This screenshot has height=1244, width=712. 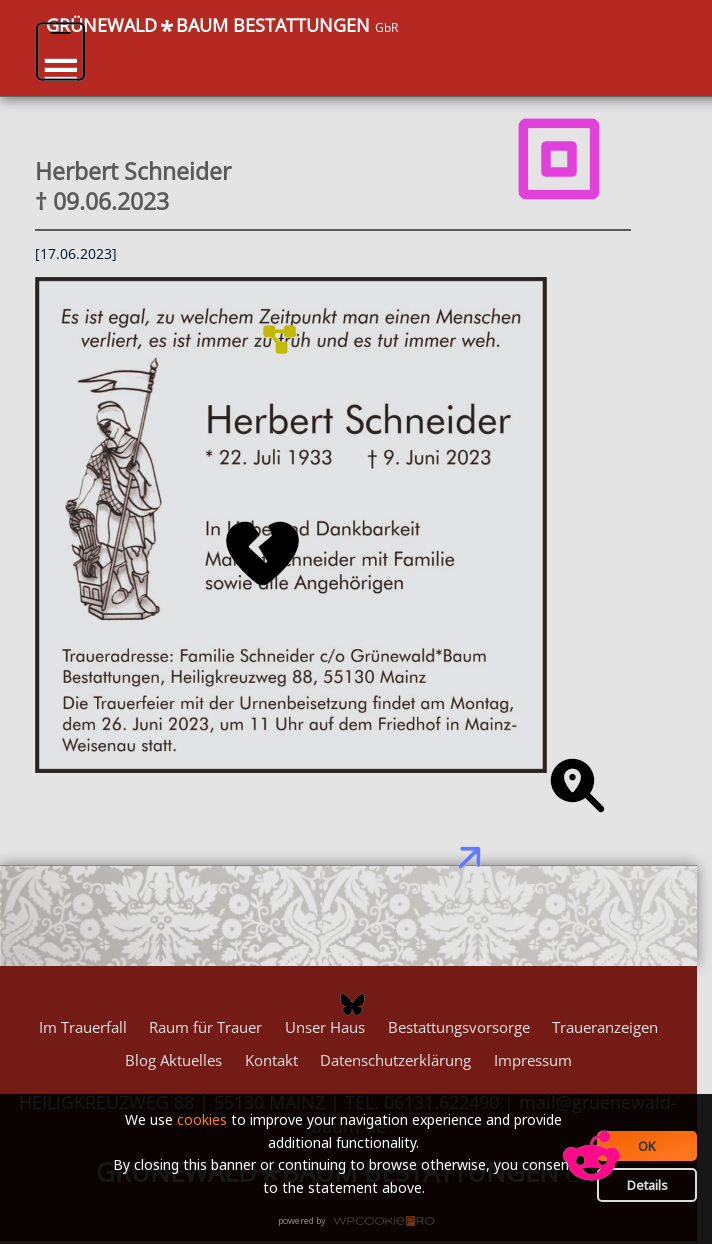 What do you see at coordinates (262, 553) in the screenshot?
I see `unlike or remove from favorites` at bounding box center [262, 553].